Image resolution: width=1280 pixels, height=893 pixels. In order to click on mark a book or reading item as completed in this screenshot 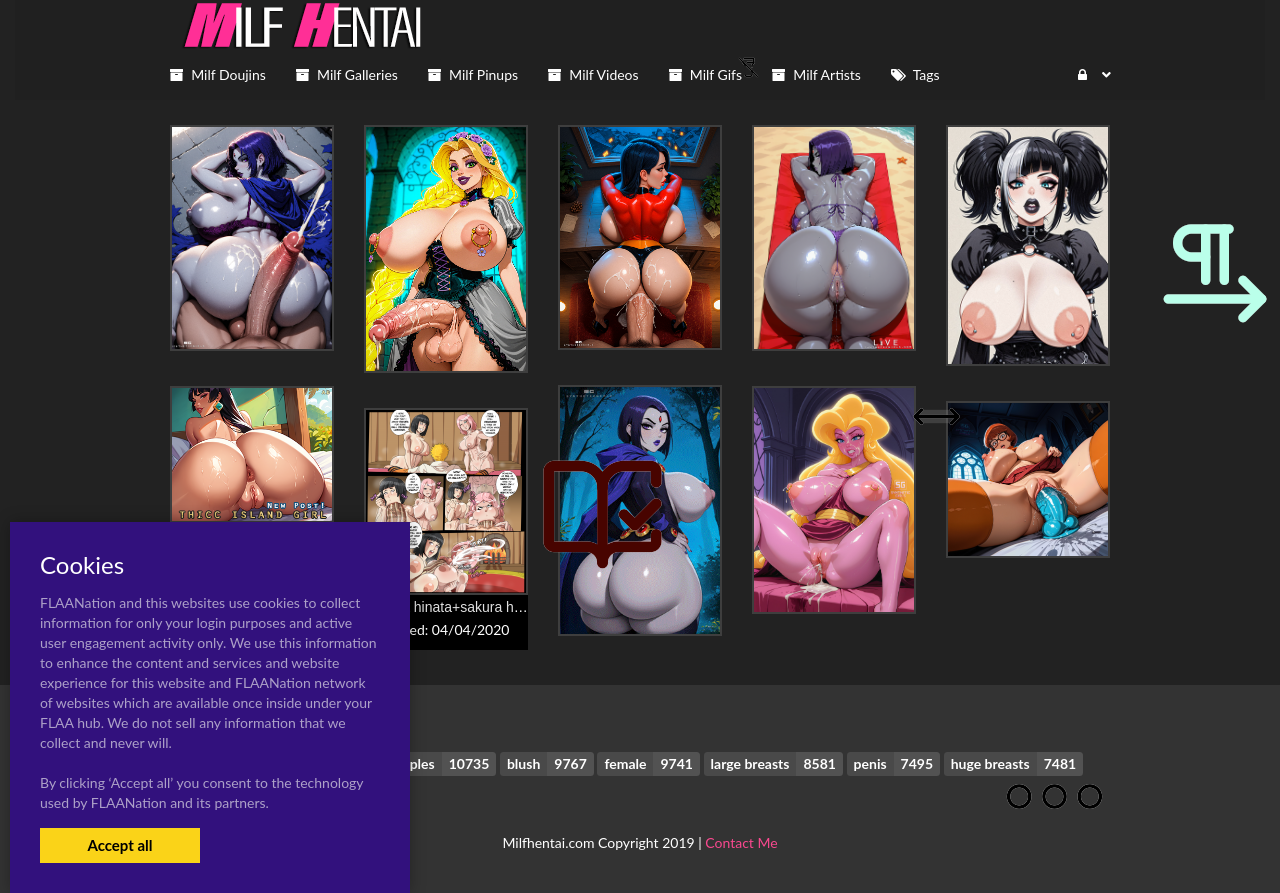, I will do `click(602, 514)`.